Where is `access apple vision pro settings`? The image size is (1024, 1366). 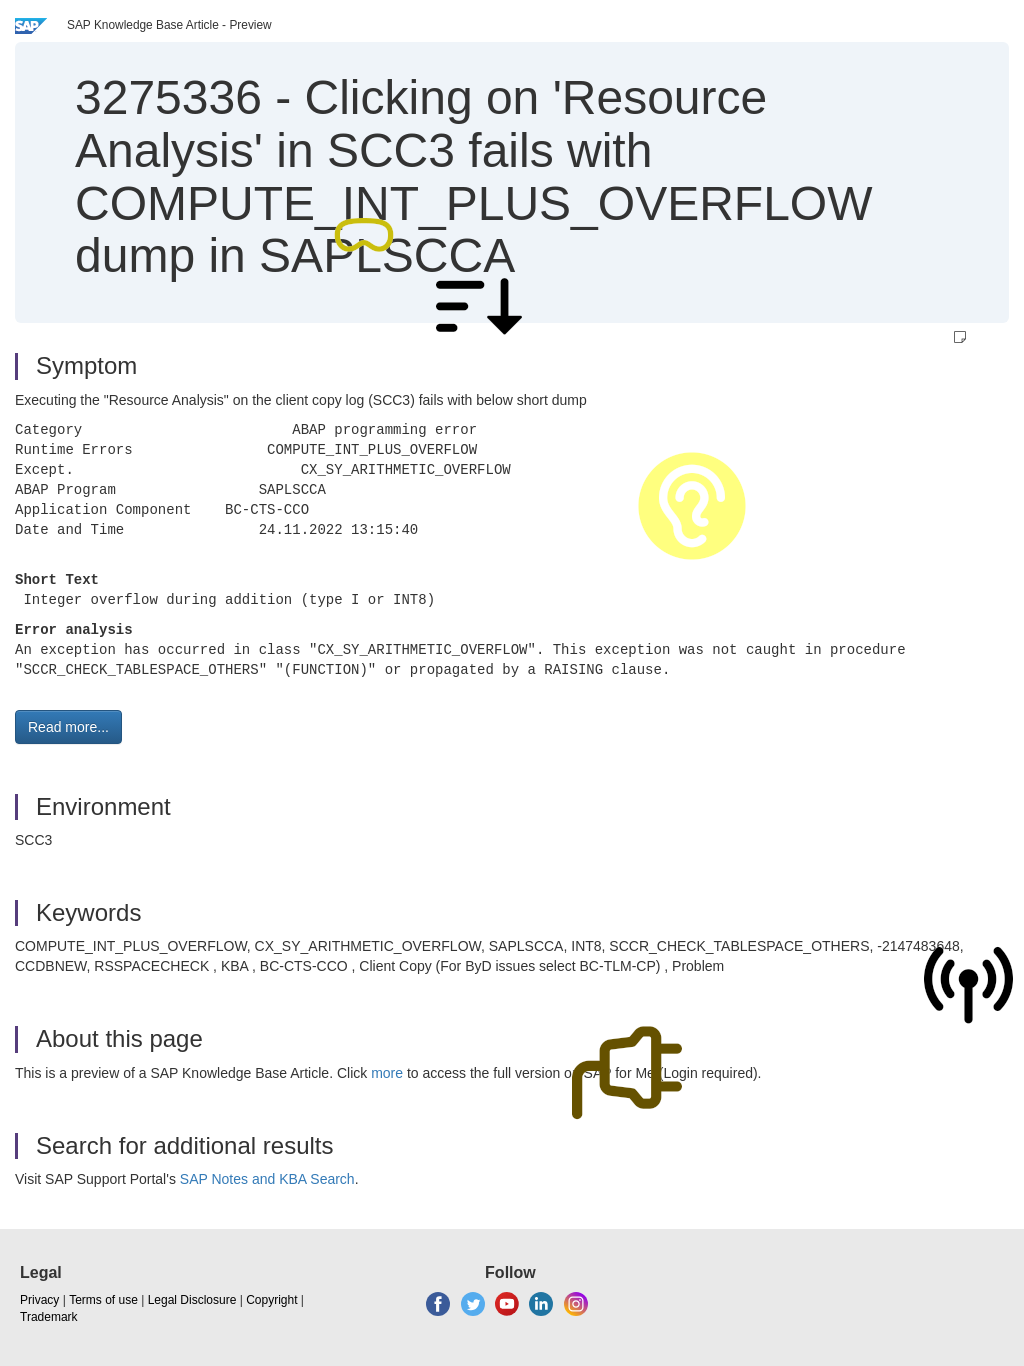
access apple vision pro settings is located at coordinates (364, 234).